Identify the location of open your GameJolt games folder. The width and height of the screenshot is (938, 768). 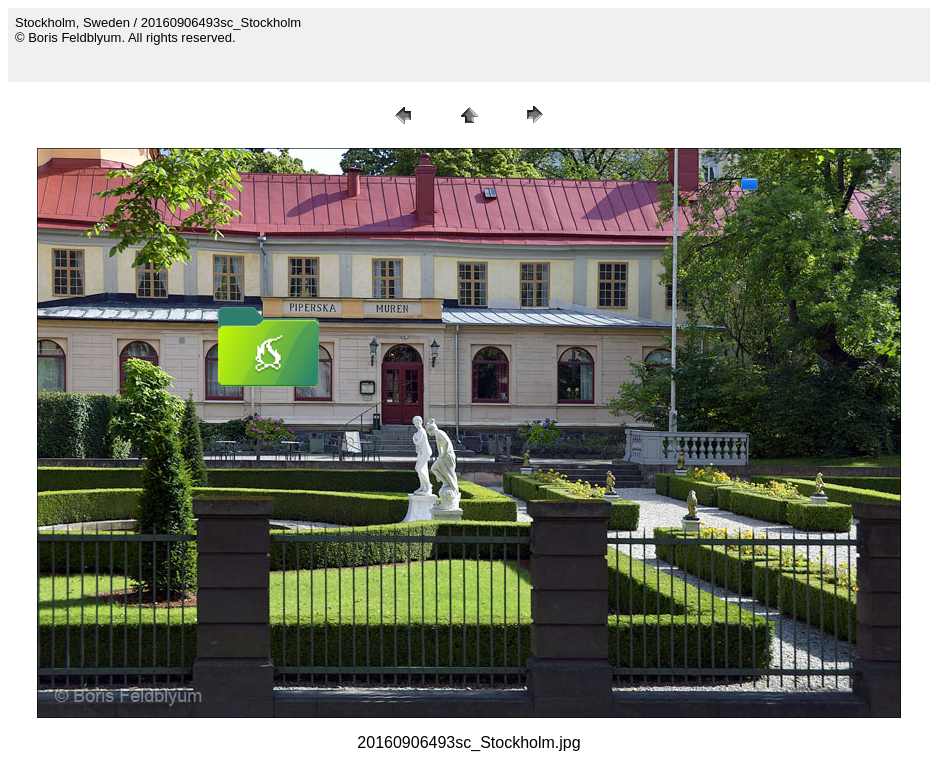
(268, 349).